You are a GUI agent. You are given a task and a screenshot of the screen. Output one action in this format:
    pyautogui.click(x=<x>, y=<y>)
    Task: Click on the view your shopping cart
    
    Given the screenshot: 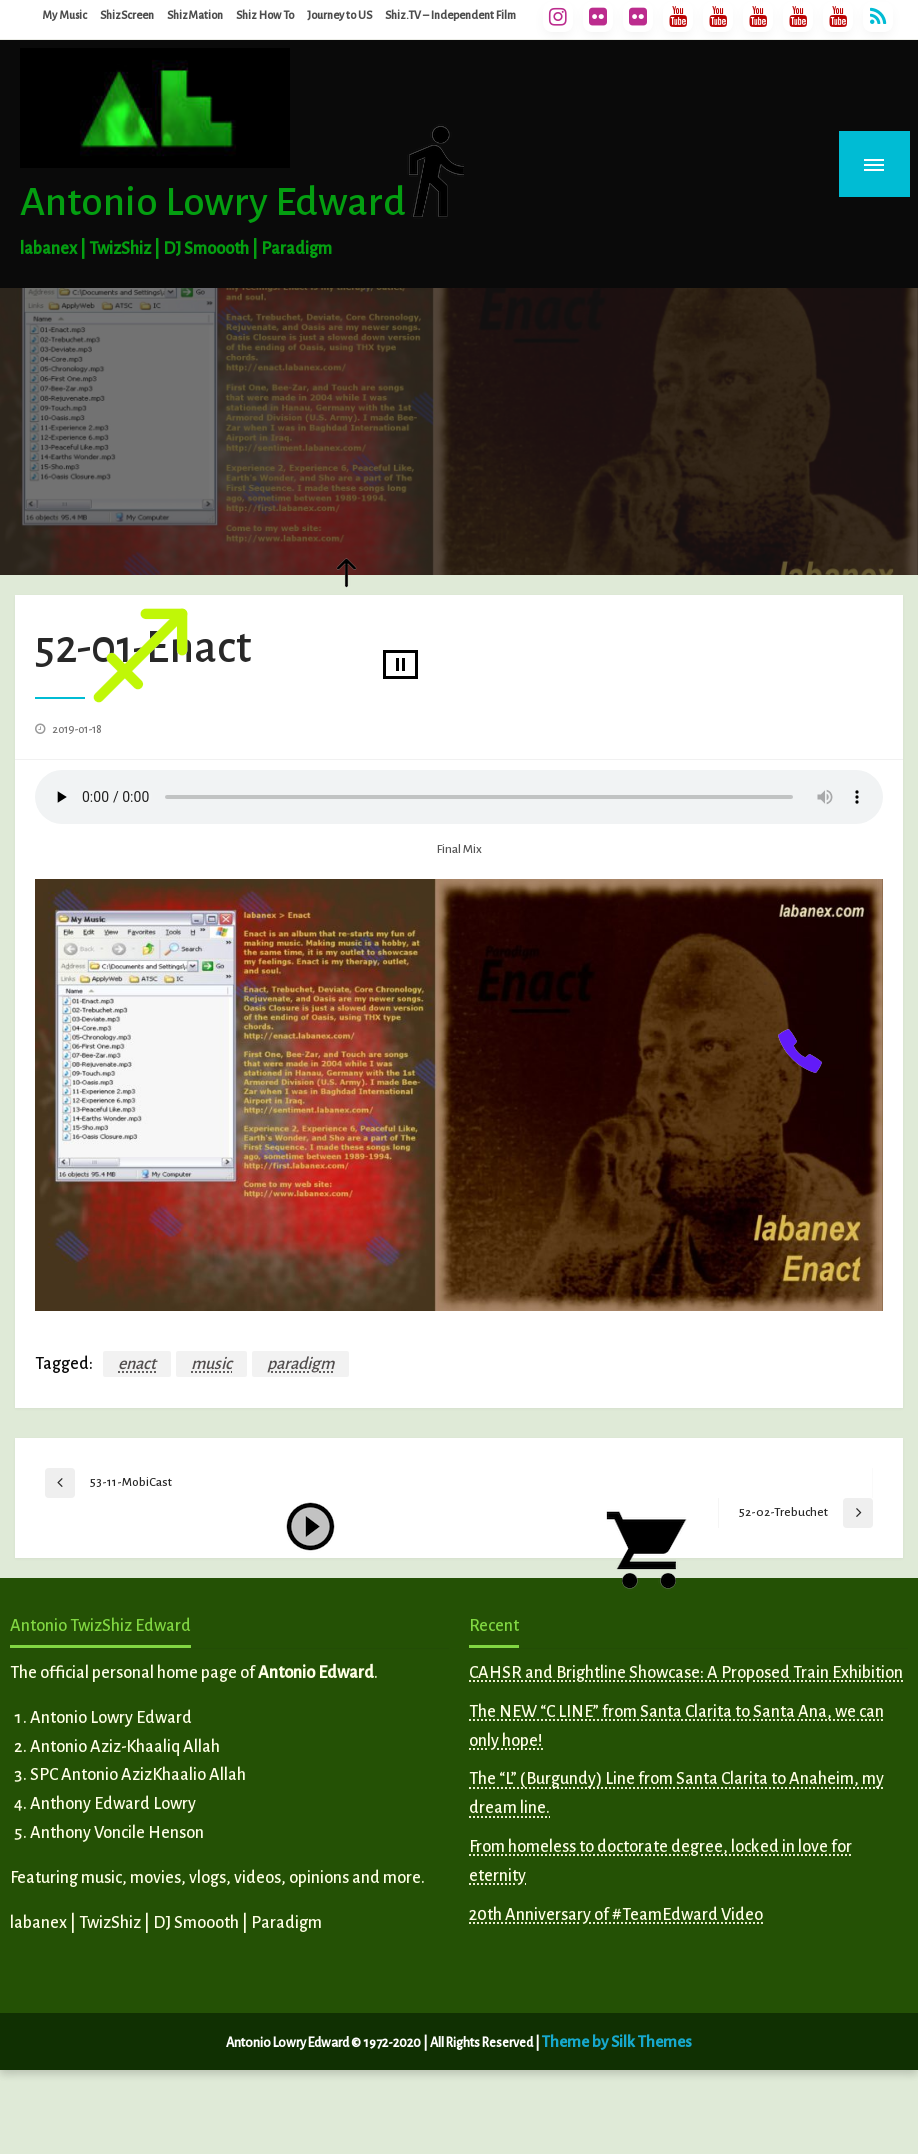 What is the action you would take?
    pyautogui.click(x=649, y=1550)
    